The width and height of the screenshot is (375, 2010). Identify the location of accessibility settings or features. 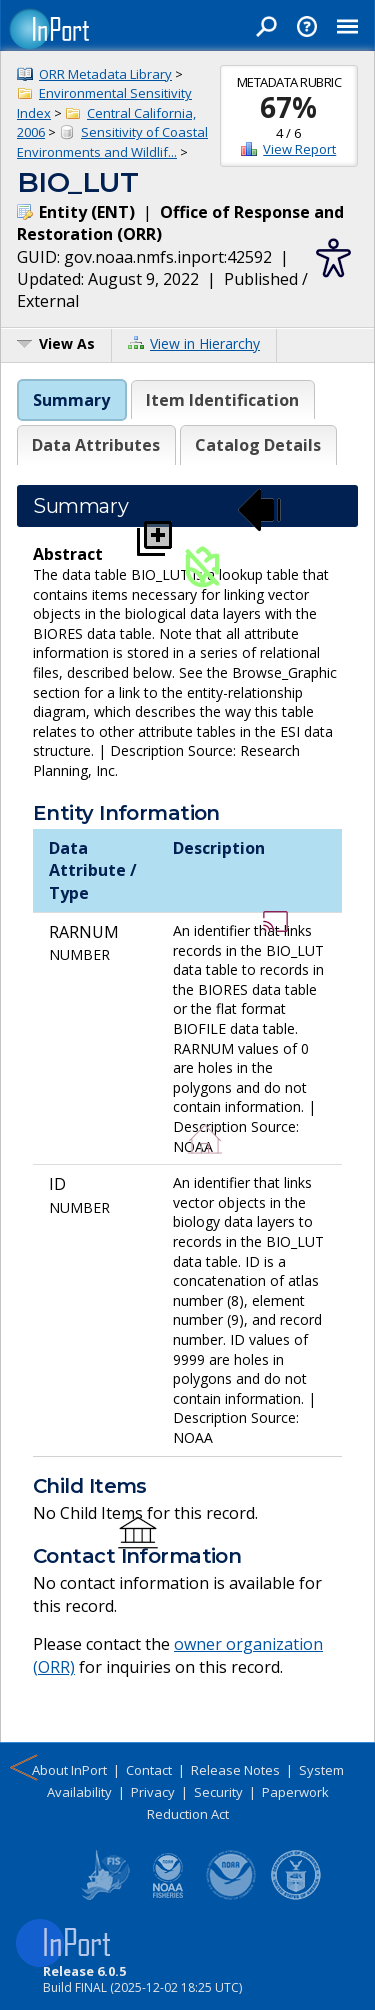
(333, 258).